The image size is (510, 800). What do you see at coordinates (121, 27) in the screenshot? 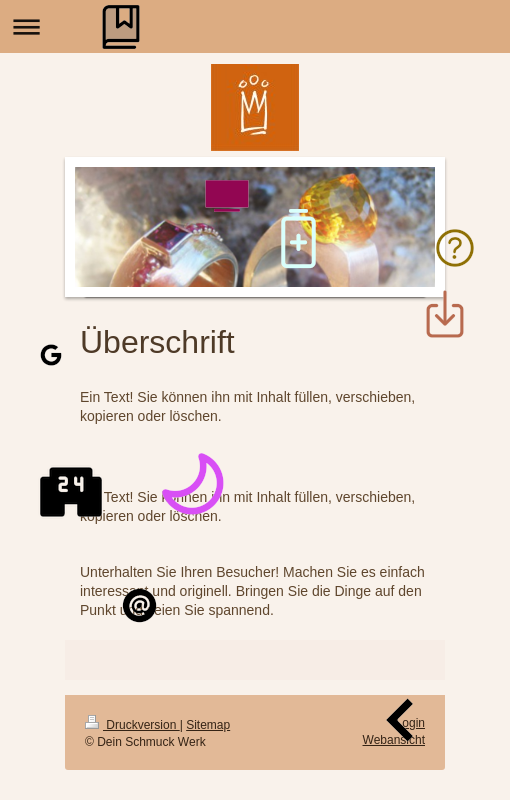
I see `access your bookmarked reading material` at bounding box center [121, 27].